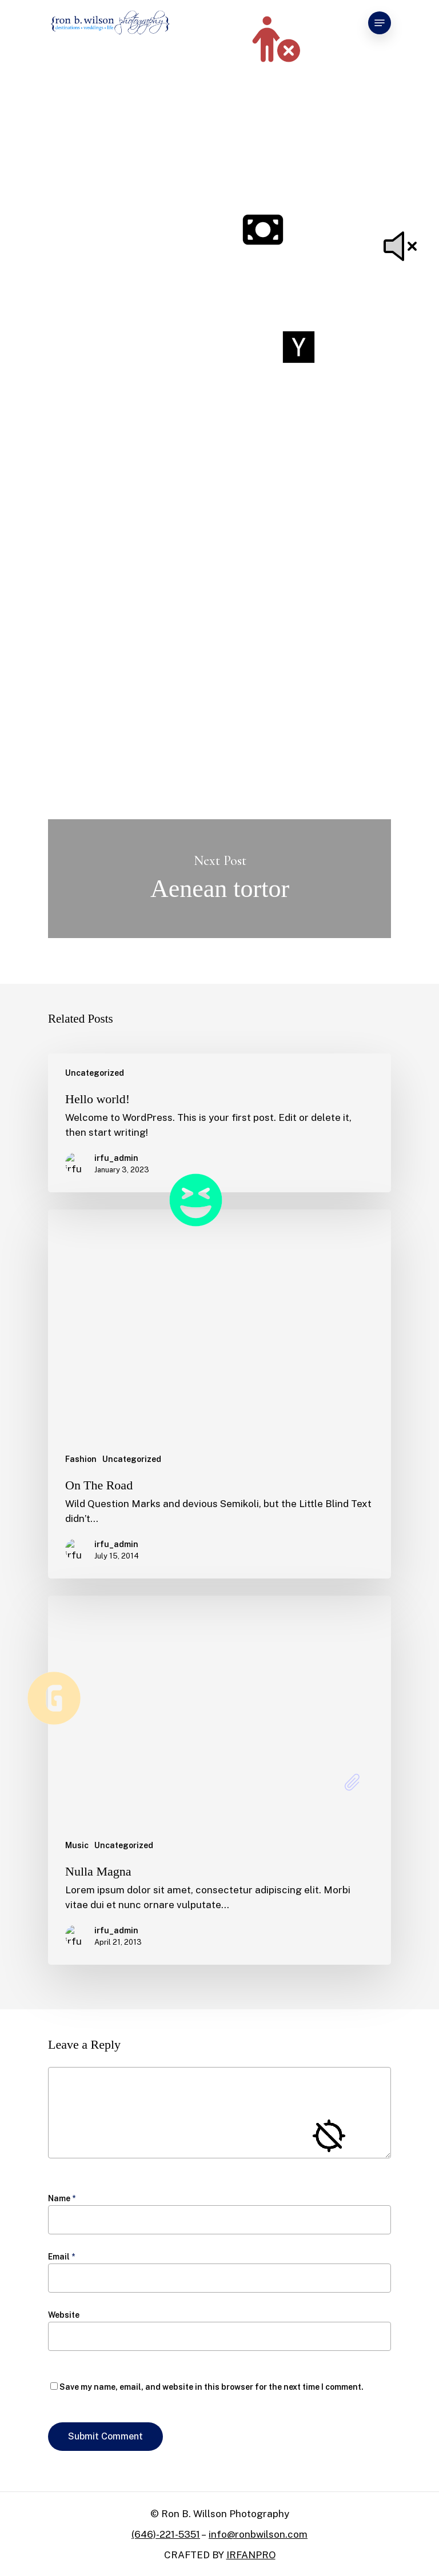  I want to click on mute audio or sound, so click(398, 246).